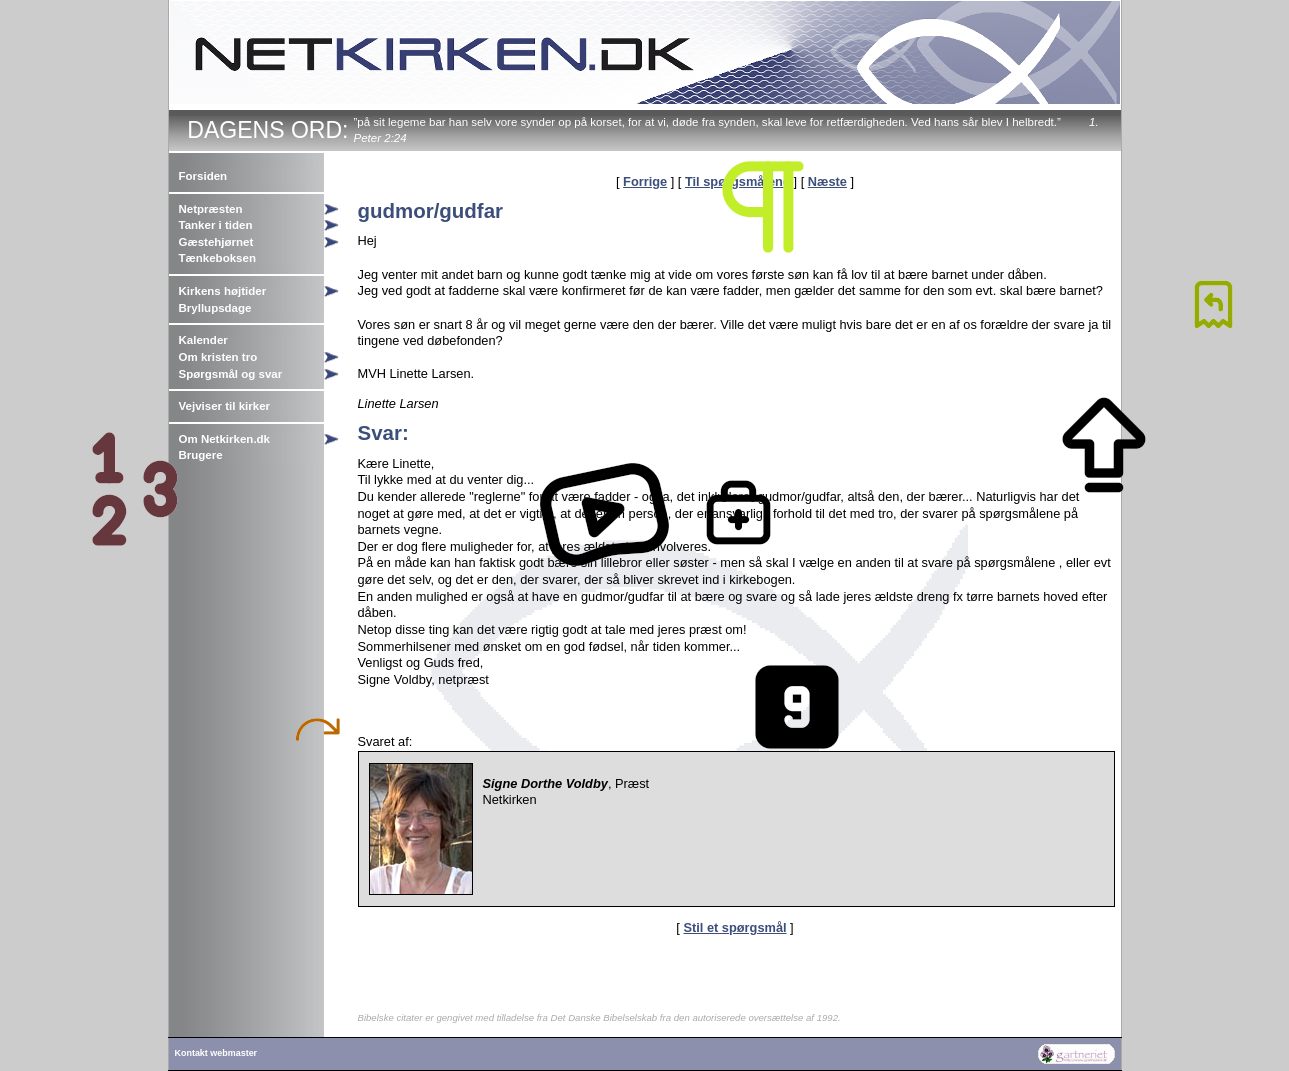 This screenshot has width=1289, height=1071. What do you see at coordinates (1213, 304) in the screenshot?
I see `request a refund for a purchase` at bounding box center [1213, 304].